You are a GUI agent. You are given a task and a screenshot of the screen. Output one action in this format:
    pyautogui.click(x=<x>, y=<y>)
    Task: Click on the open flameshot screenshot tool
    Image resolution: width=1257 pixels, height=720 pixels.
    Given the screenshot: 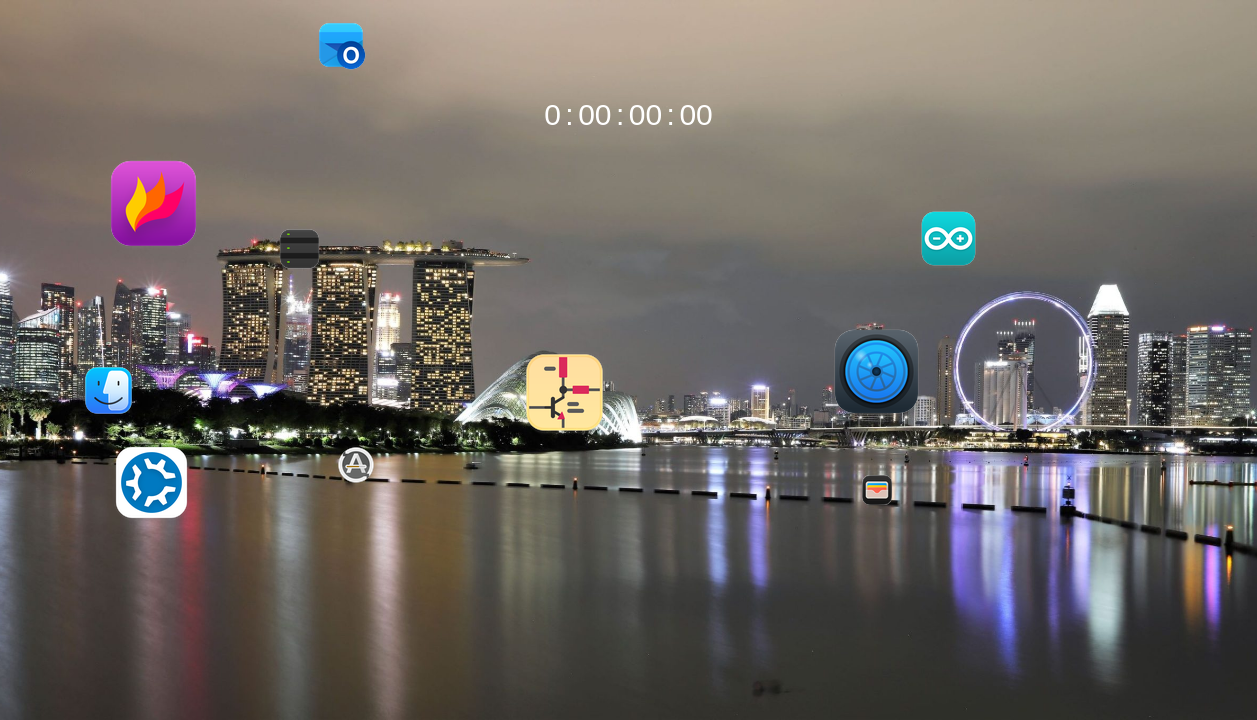 What is the action you would take?
    pyautogui.click(x=153, y=203)
    